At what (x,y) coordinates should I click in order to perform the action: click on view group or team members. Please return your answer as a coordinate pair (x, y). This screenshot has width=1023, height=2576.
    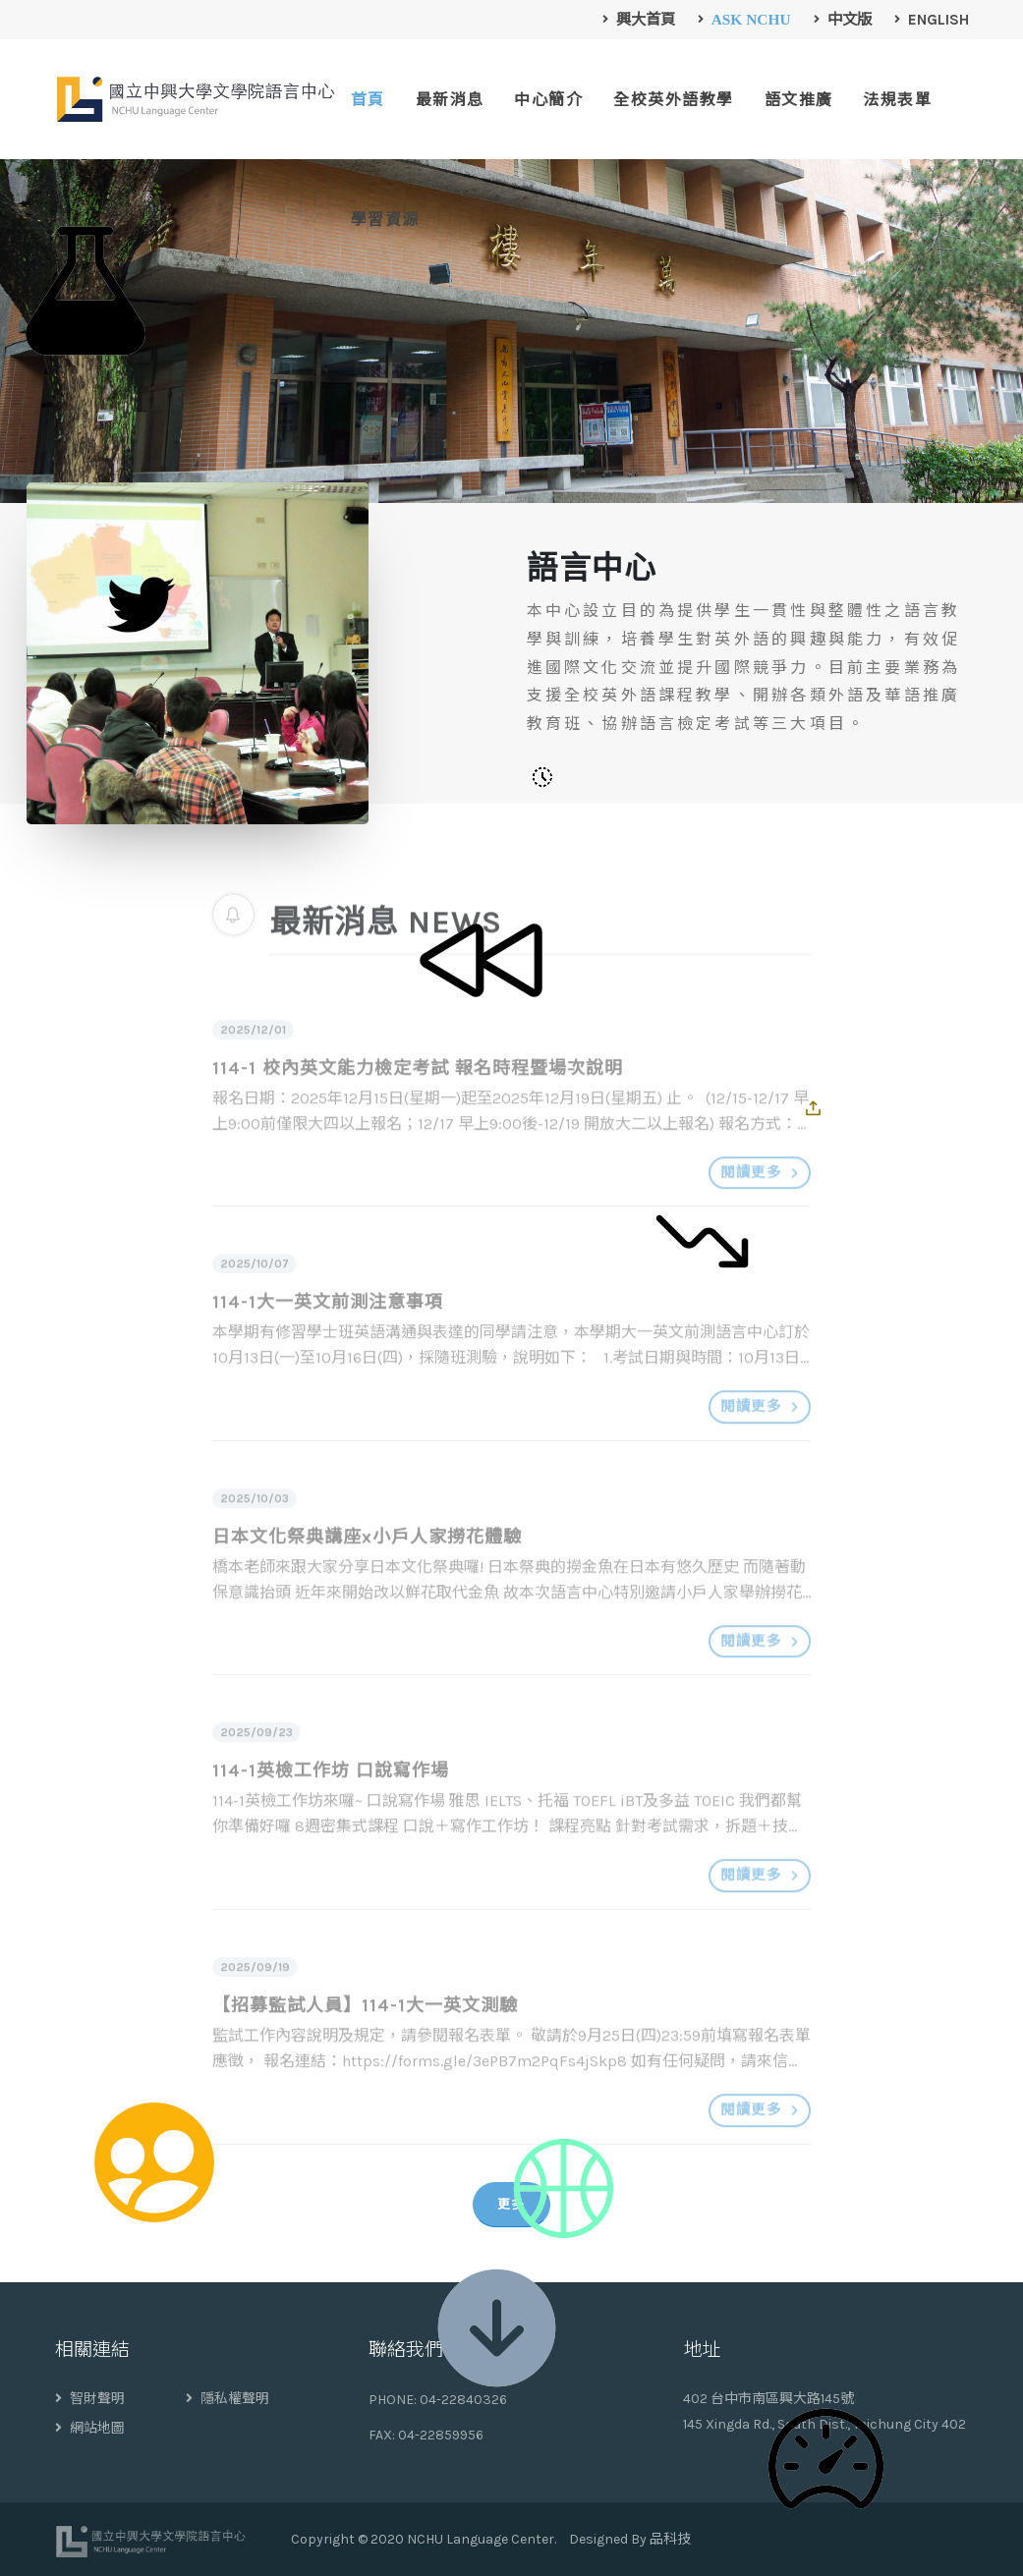
    Looking at the image, I should click on (154, 2162).